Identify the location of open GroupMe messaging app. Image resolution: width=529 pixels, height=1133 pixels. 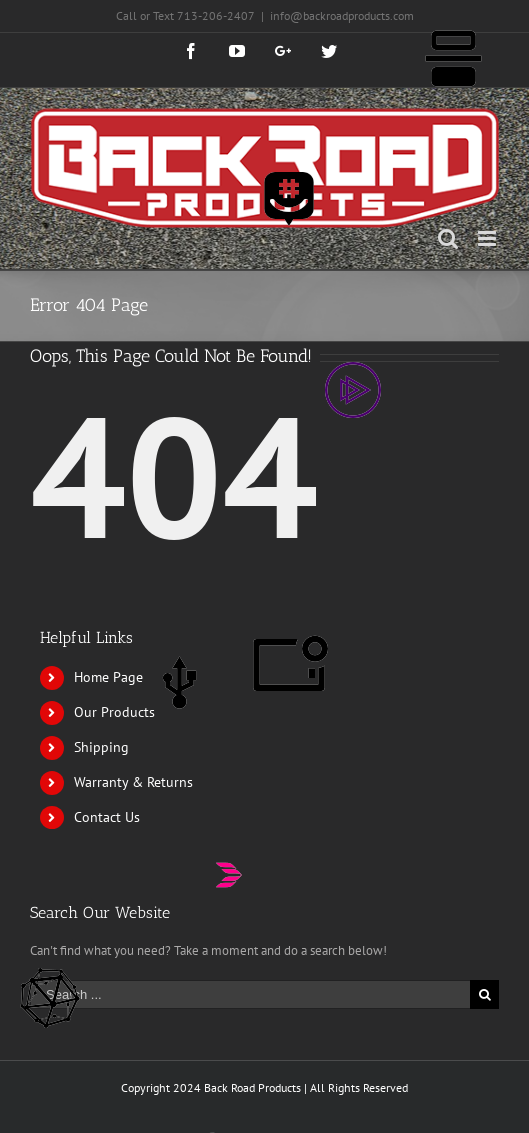
(289, 199).